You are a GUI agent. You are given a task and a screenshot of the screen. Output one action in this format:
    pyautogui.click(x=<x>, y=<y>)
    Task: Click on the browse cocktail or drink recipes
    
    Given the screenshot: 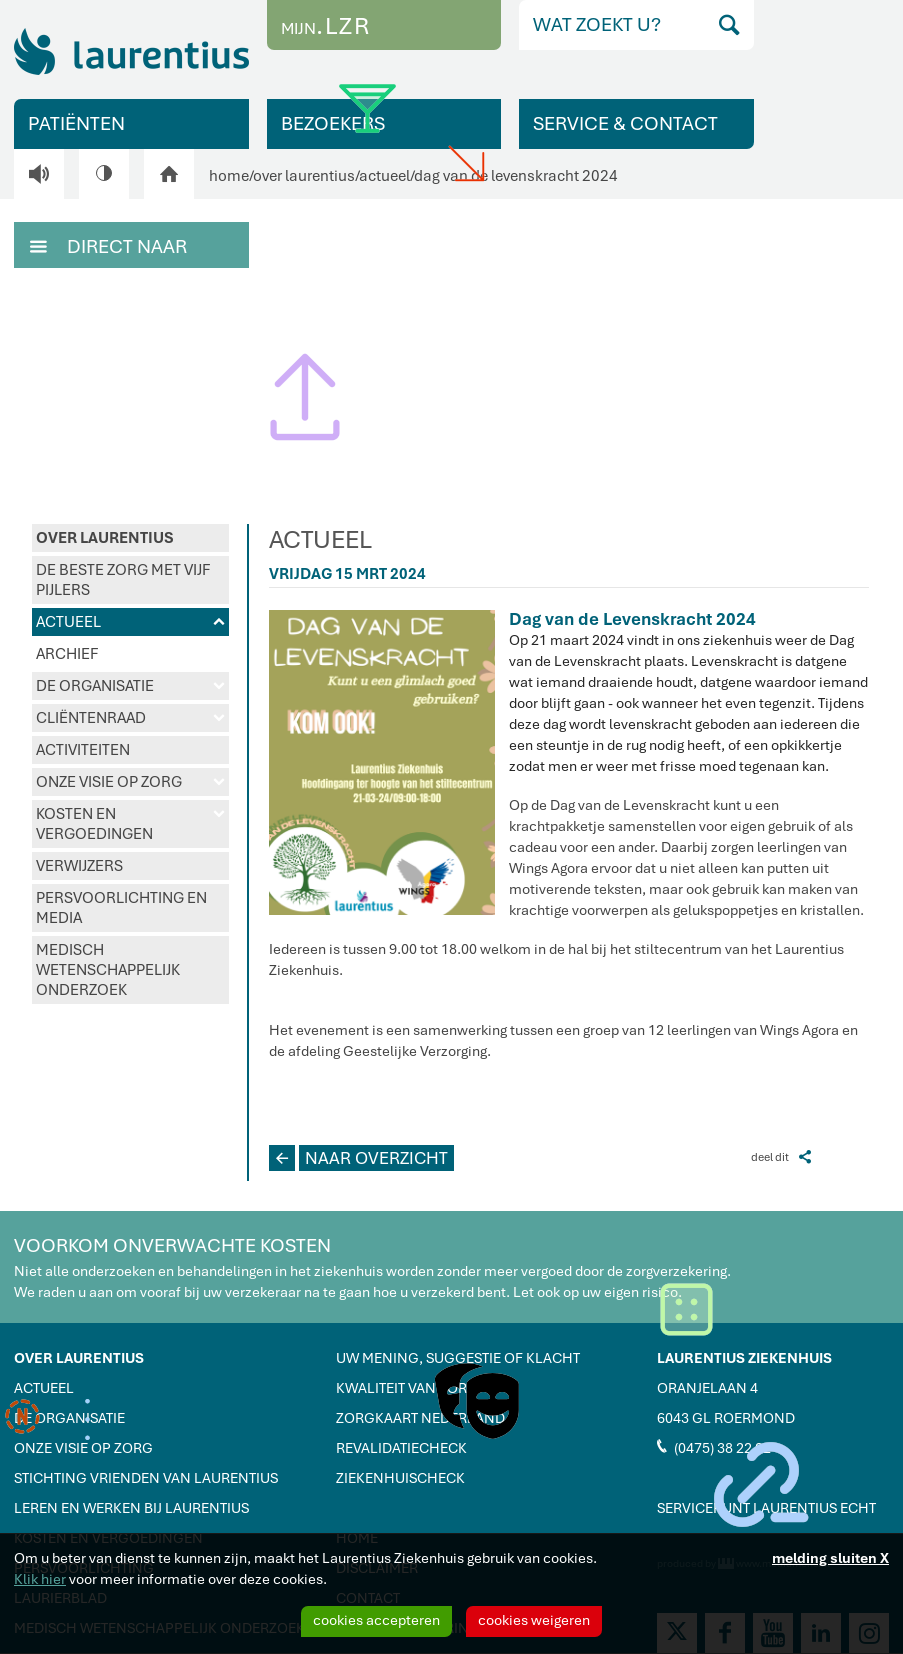 What is the action you would take?
    pyautogui.click(x=367, y=108)
    